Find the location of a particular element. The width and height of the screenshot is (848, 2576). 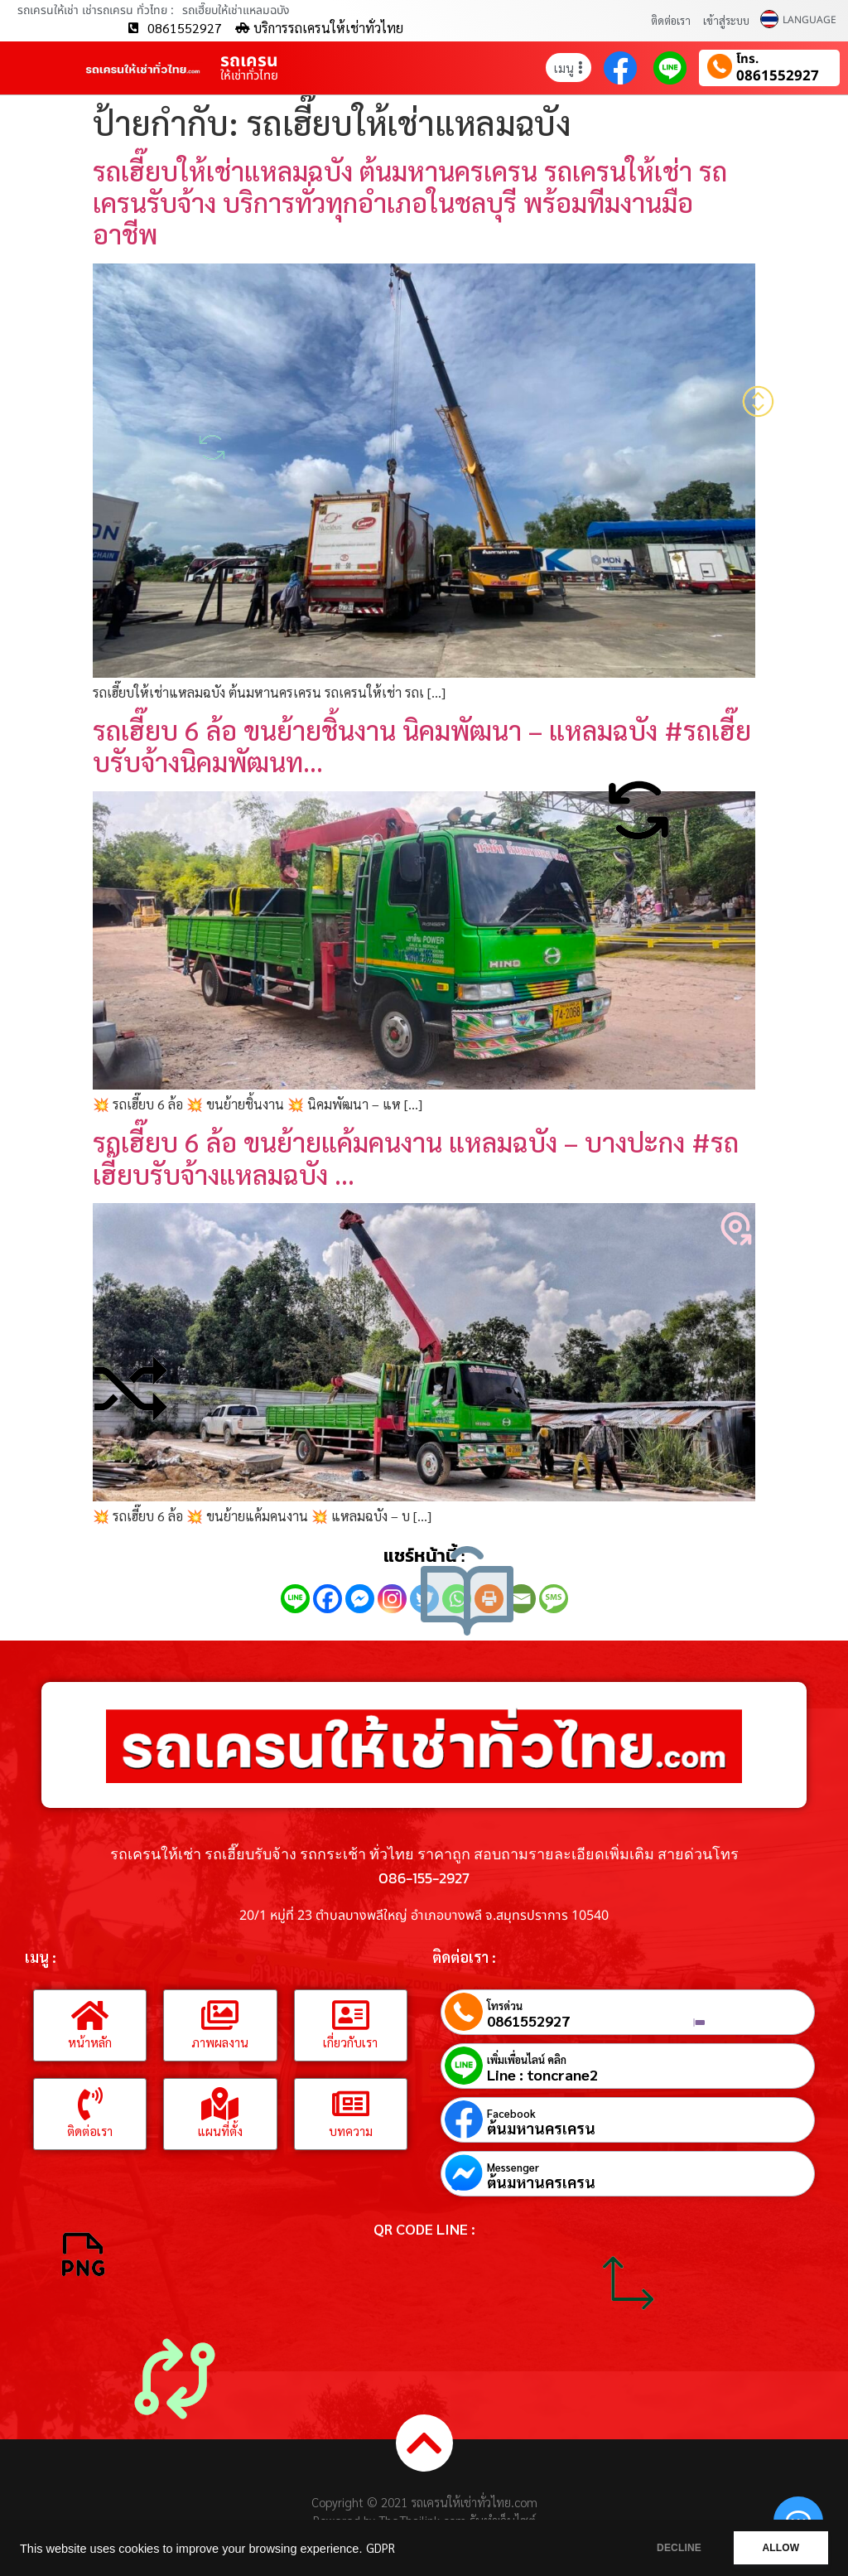

swap or exchange items is located at coordinates (175, 2379).